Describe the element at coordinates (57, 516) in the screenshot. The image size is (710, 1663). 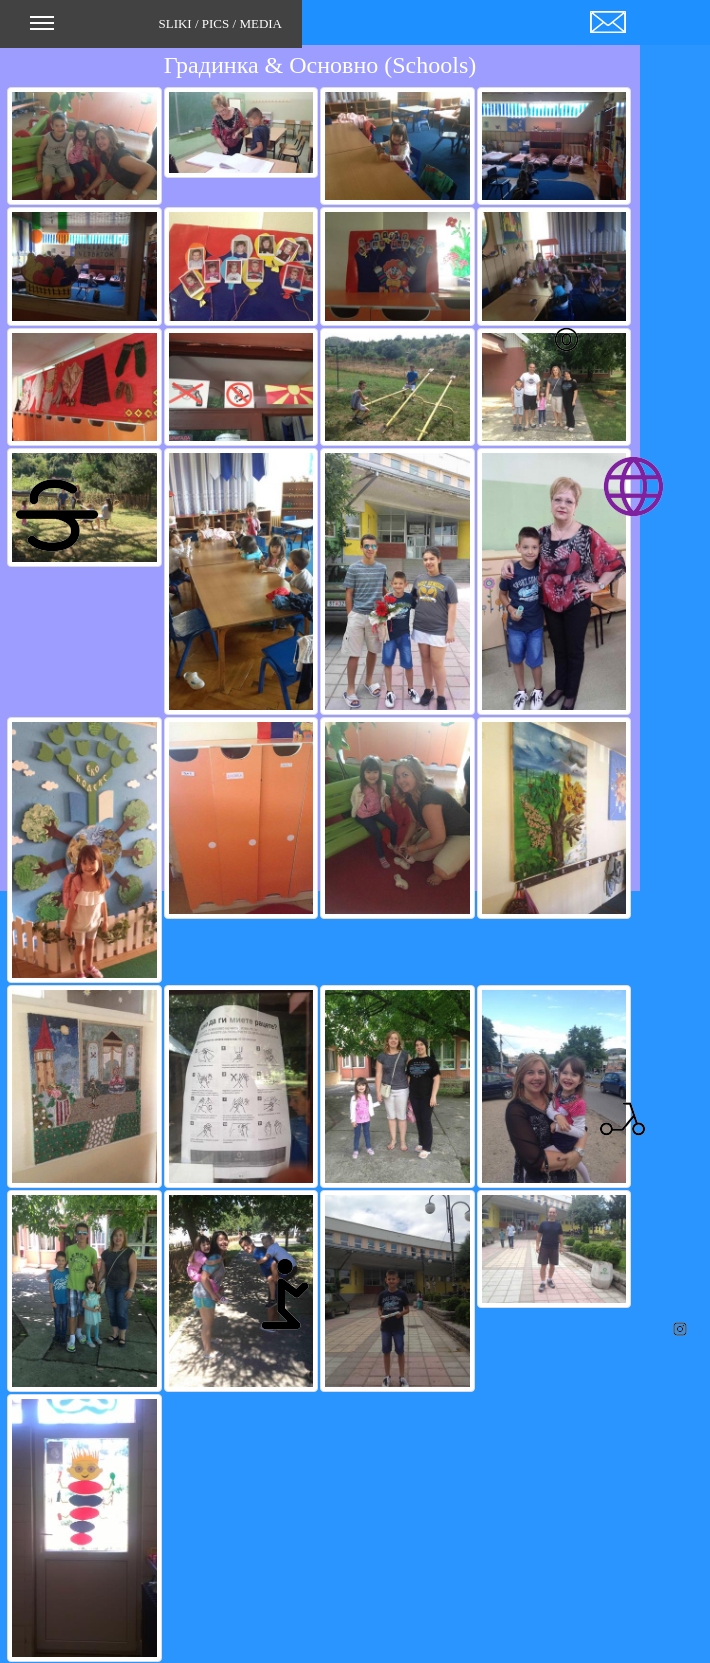
I see `apply strikethrough formatting to selected text` at that location.